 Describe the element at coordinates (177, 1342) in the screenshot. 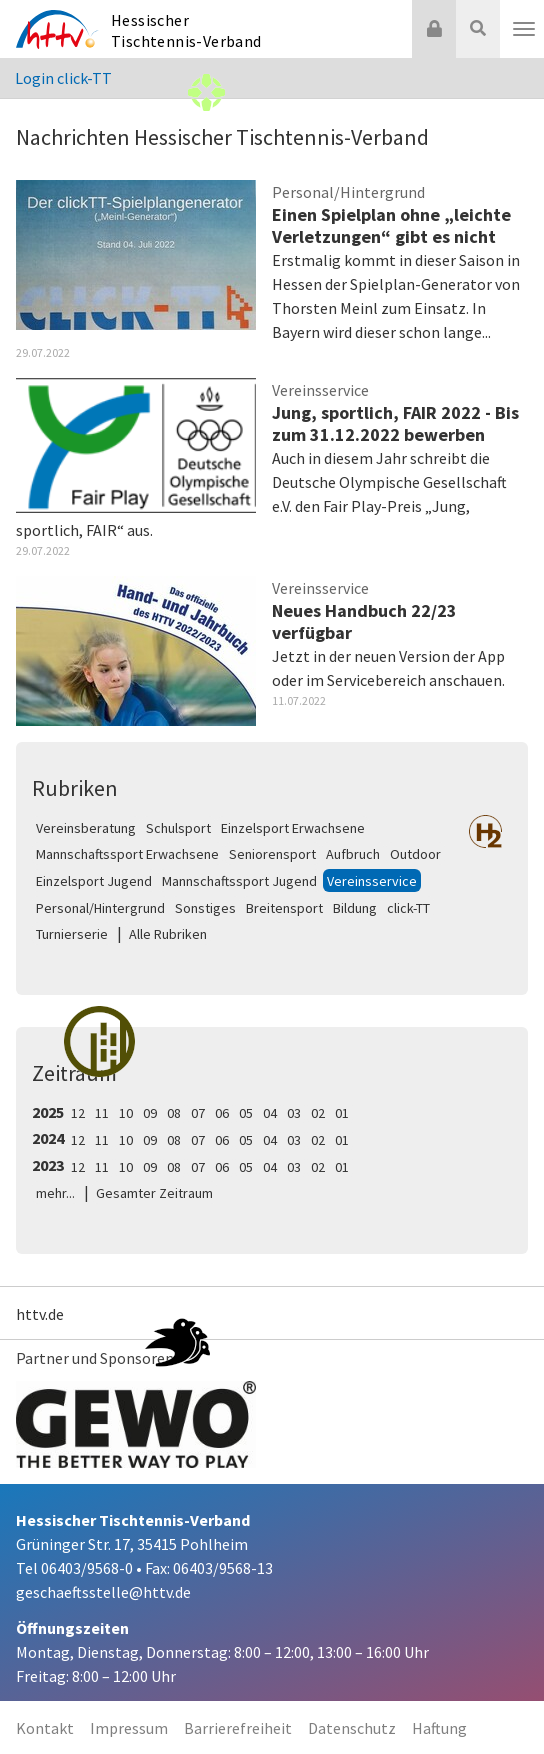

I see `bevy game engine logo` at that location.